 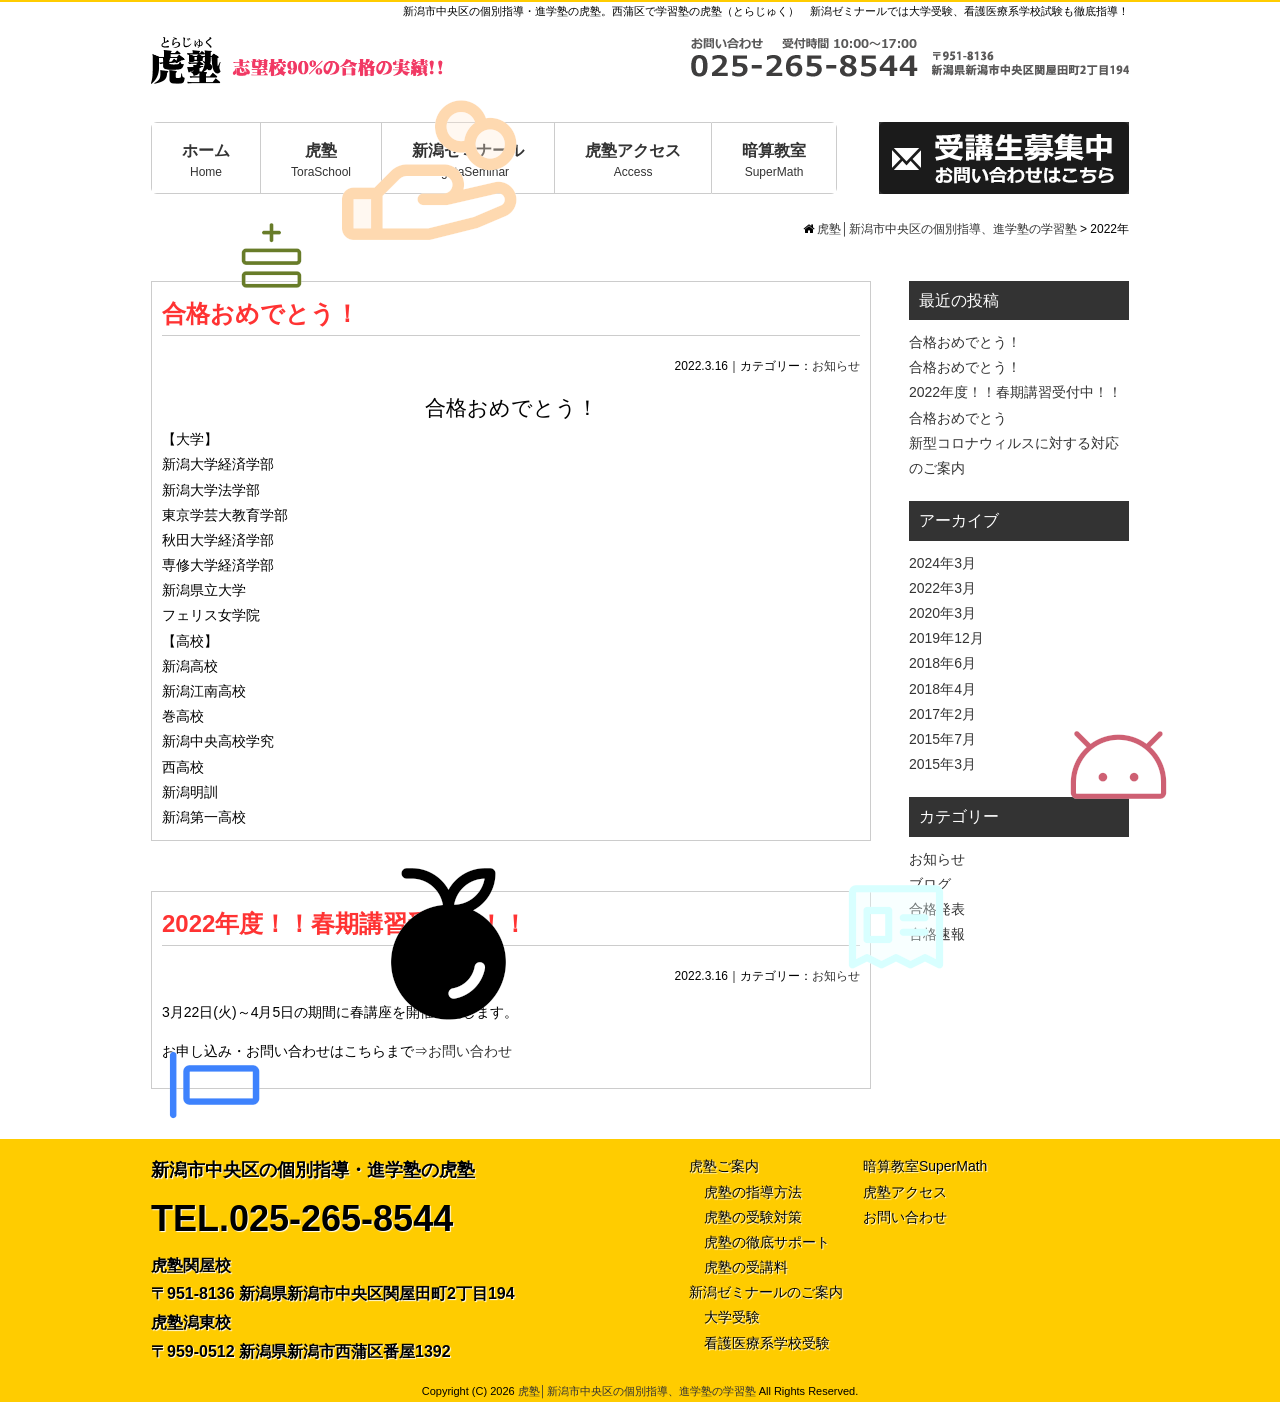 I want to click on align content to the left, so click(x=213, y=1085).